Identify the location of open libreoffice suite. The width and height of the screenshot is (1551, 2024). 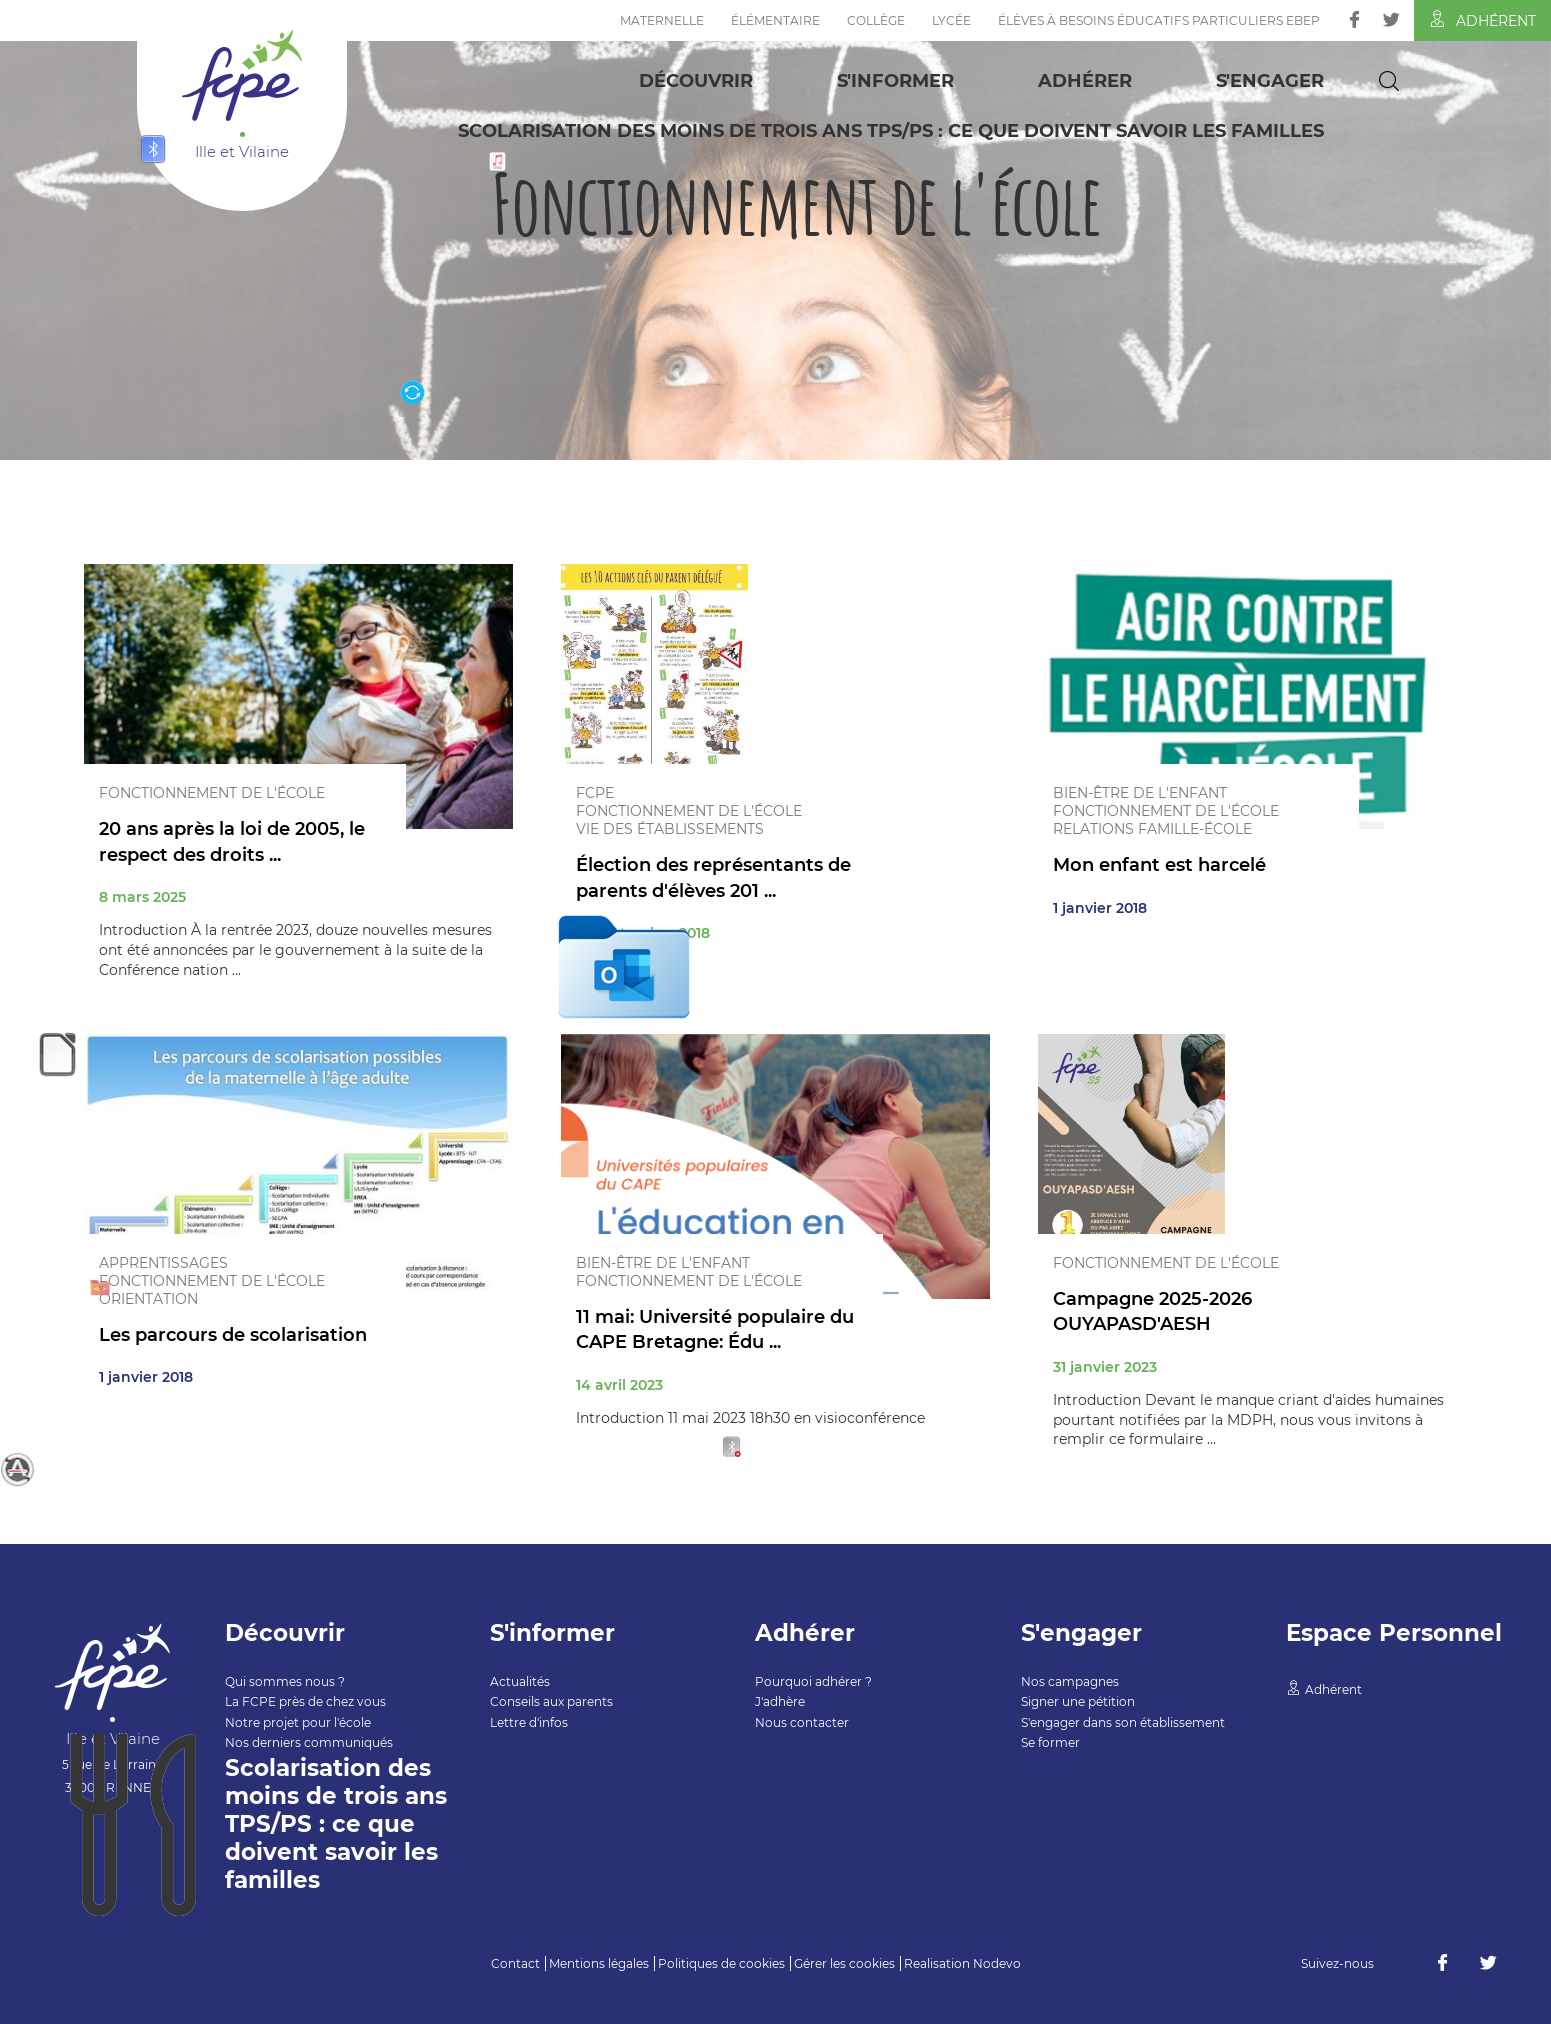
(57, 1054).